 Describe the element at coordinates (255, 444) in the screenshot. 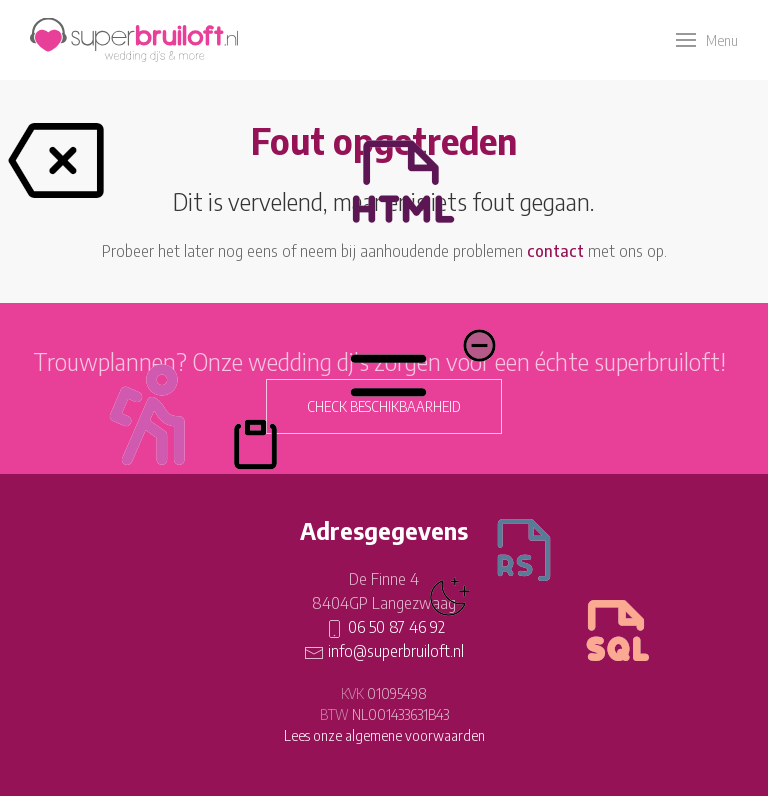

I see `paste copied content from clipboard` at that location.